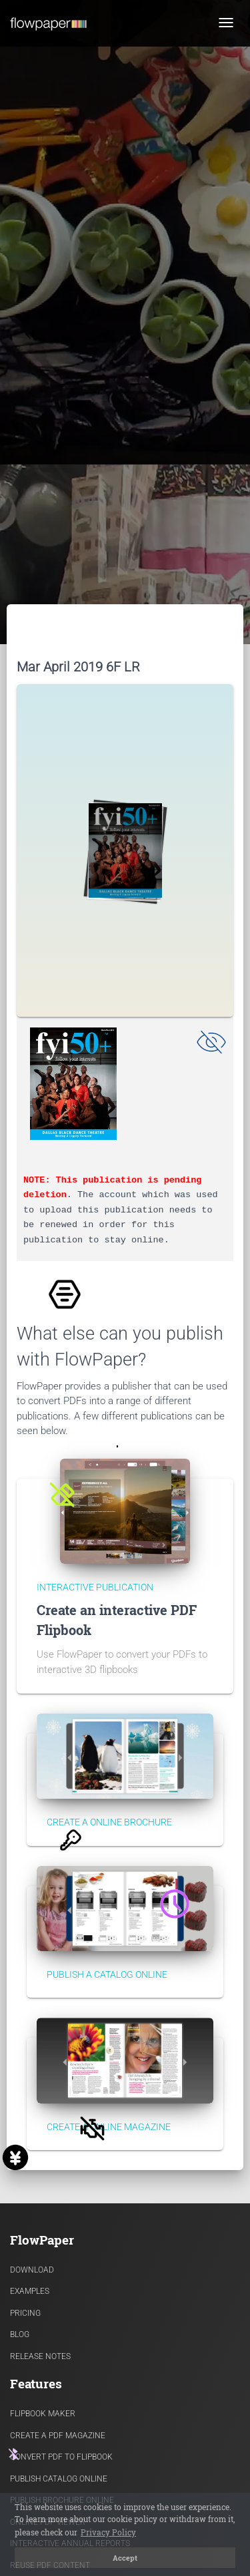  I want to click on bluetooth is disabled or unavailable, so click(13, 2454).